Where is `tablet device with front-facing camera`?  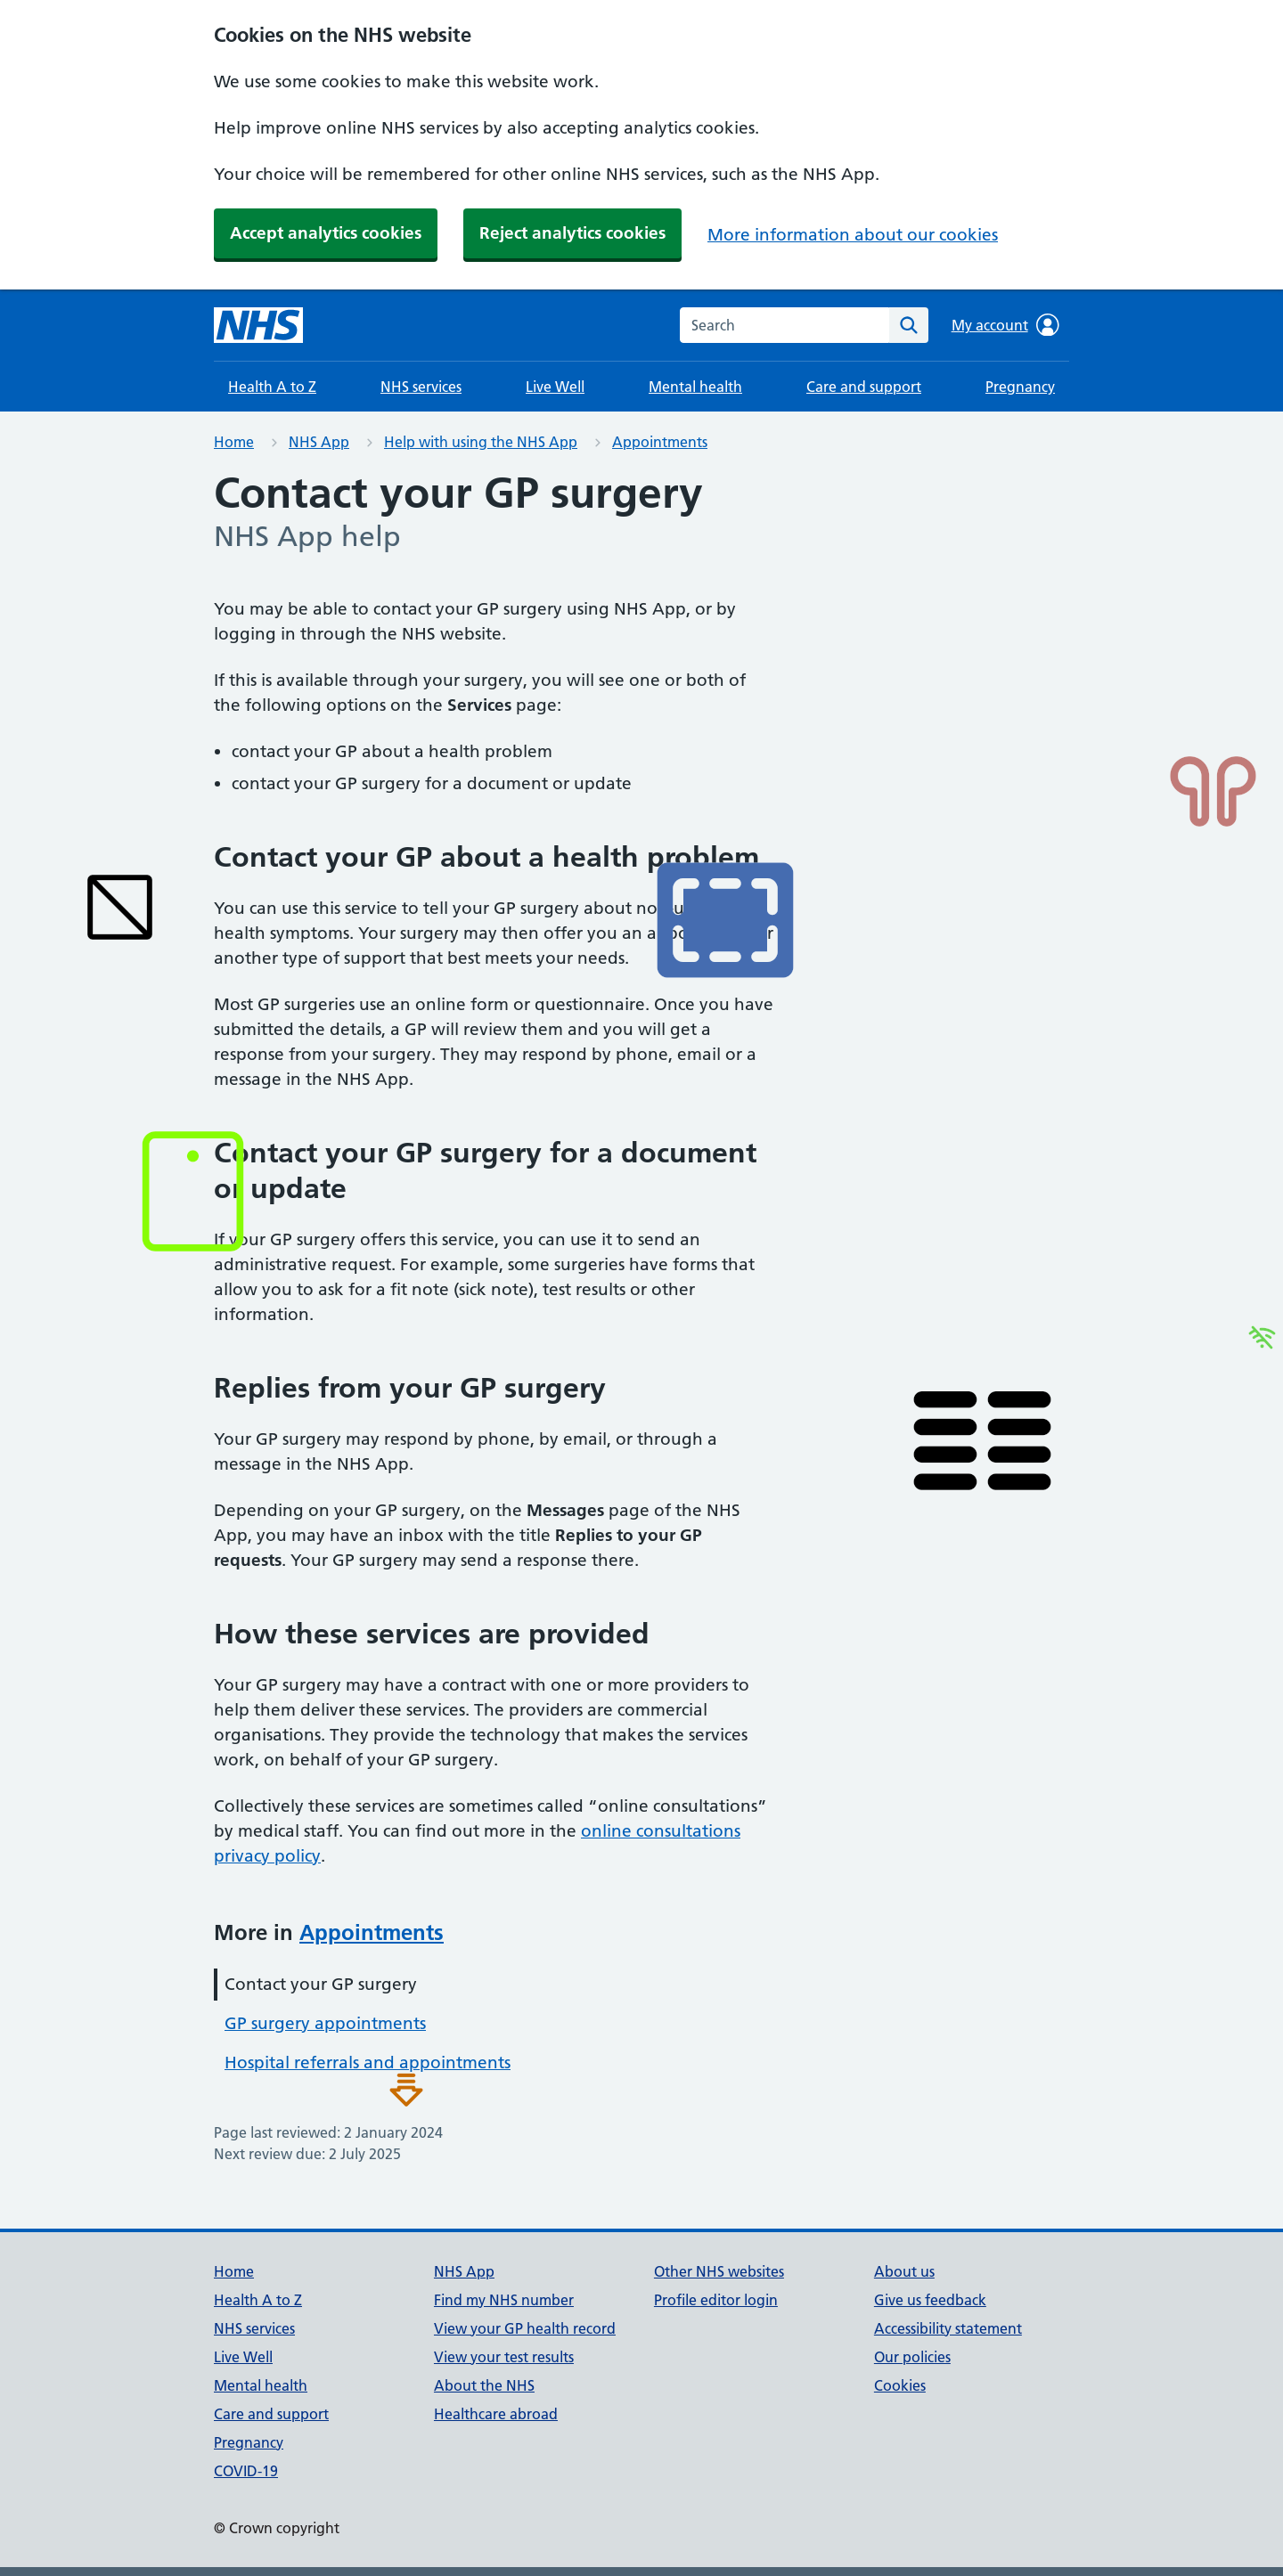 tablet device with front-facing camera is located at coordinates (192, 1191).